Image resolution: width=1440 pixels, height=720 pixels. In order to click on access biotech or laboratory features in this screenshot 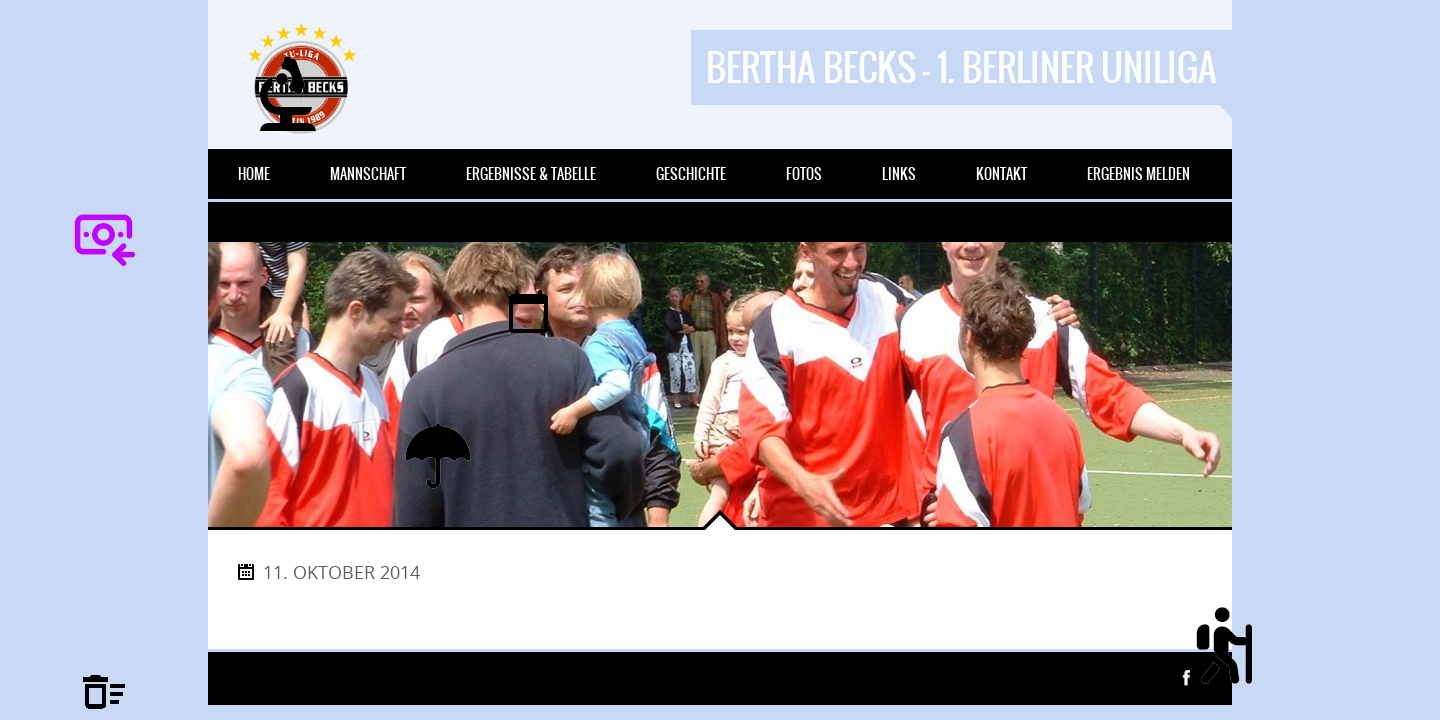, I will do `click(288, 95)`.